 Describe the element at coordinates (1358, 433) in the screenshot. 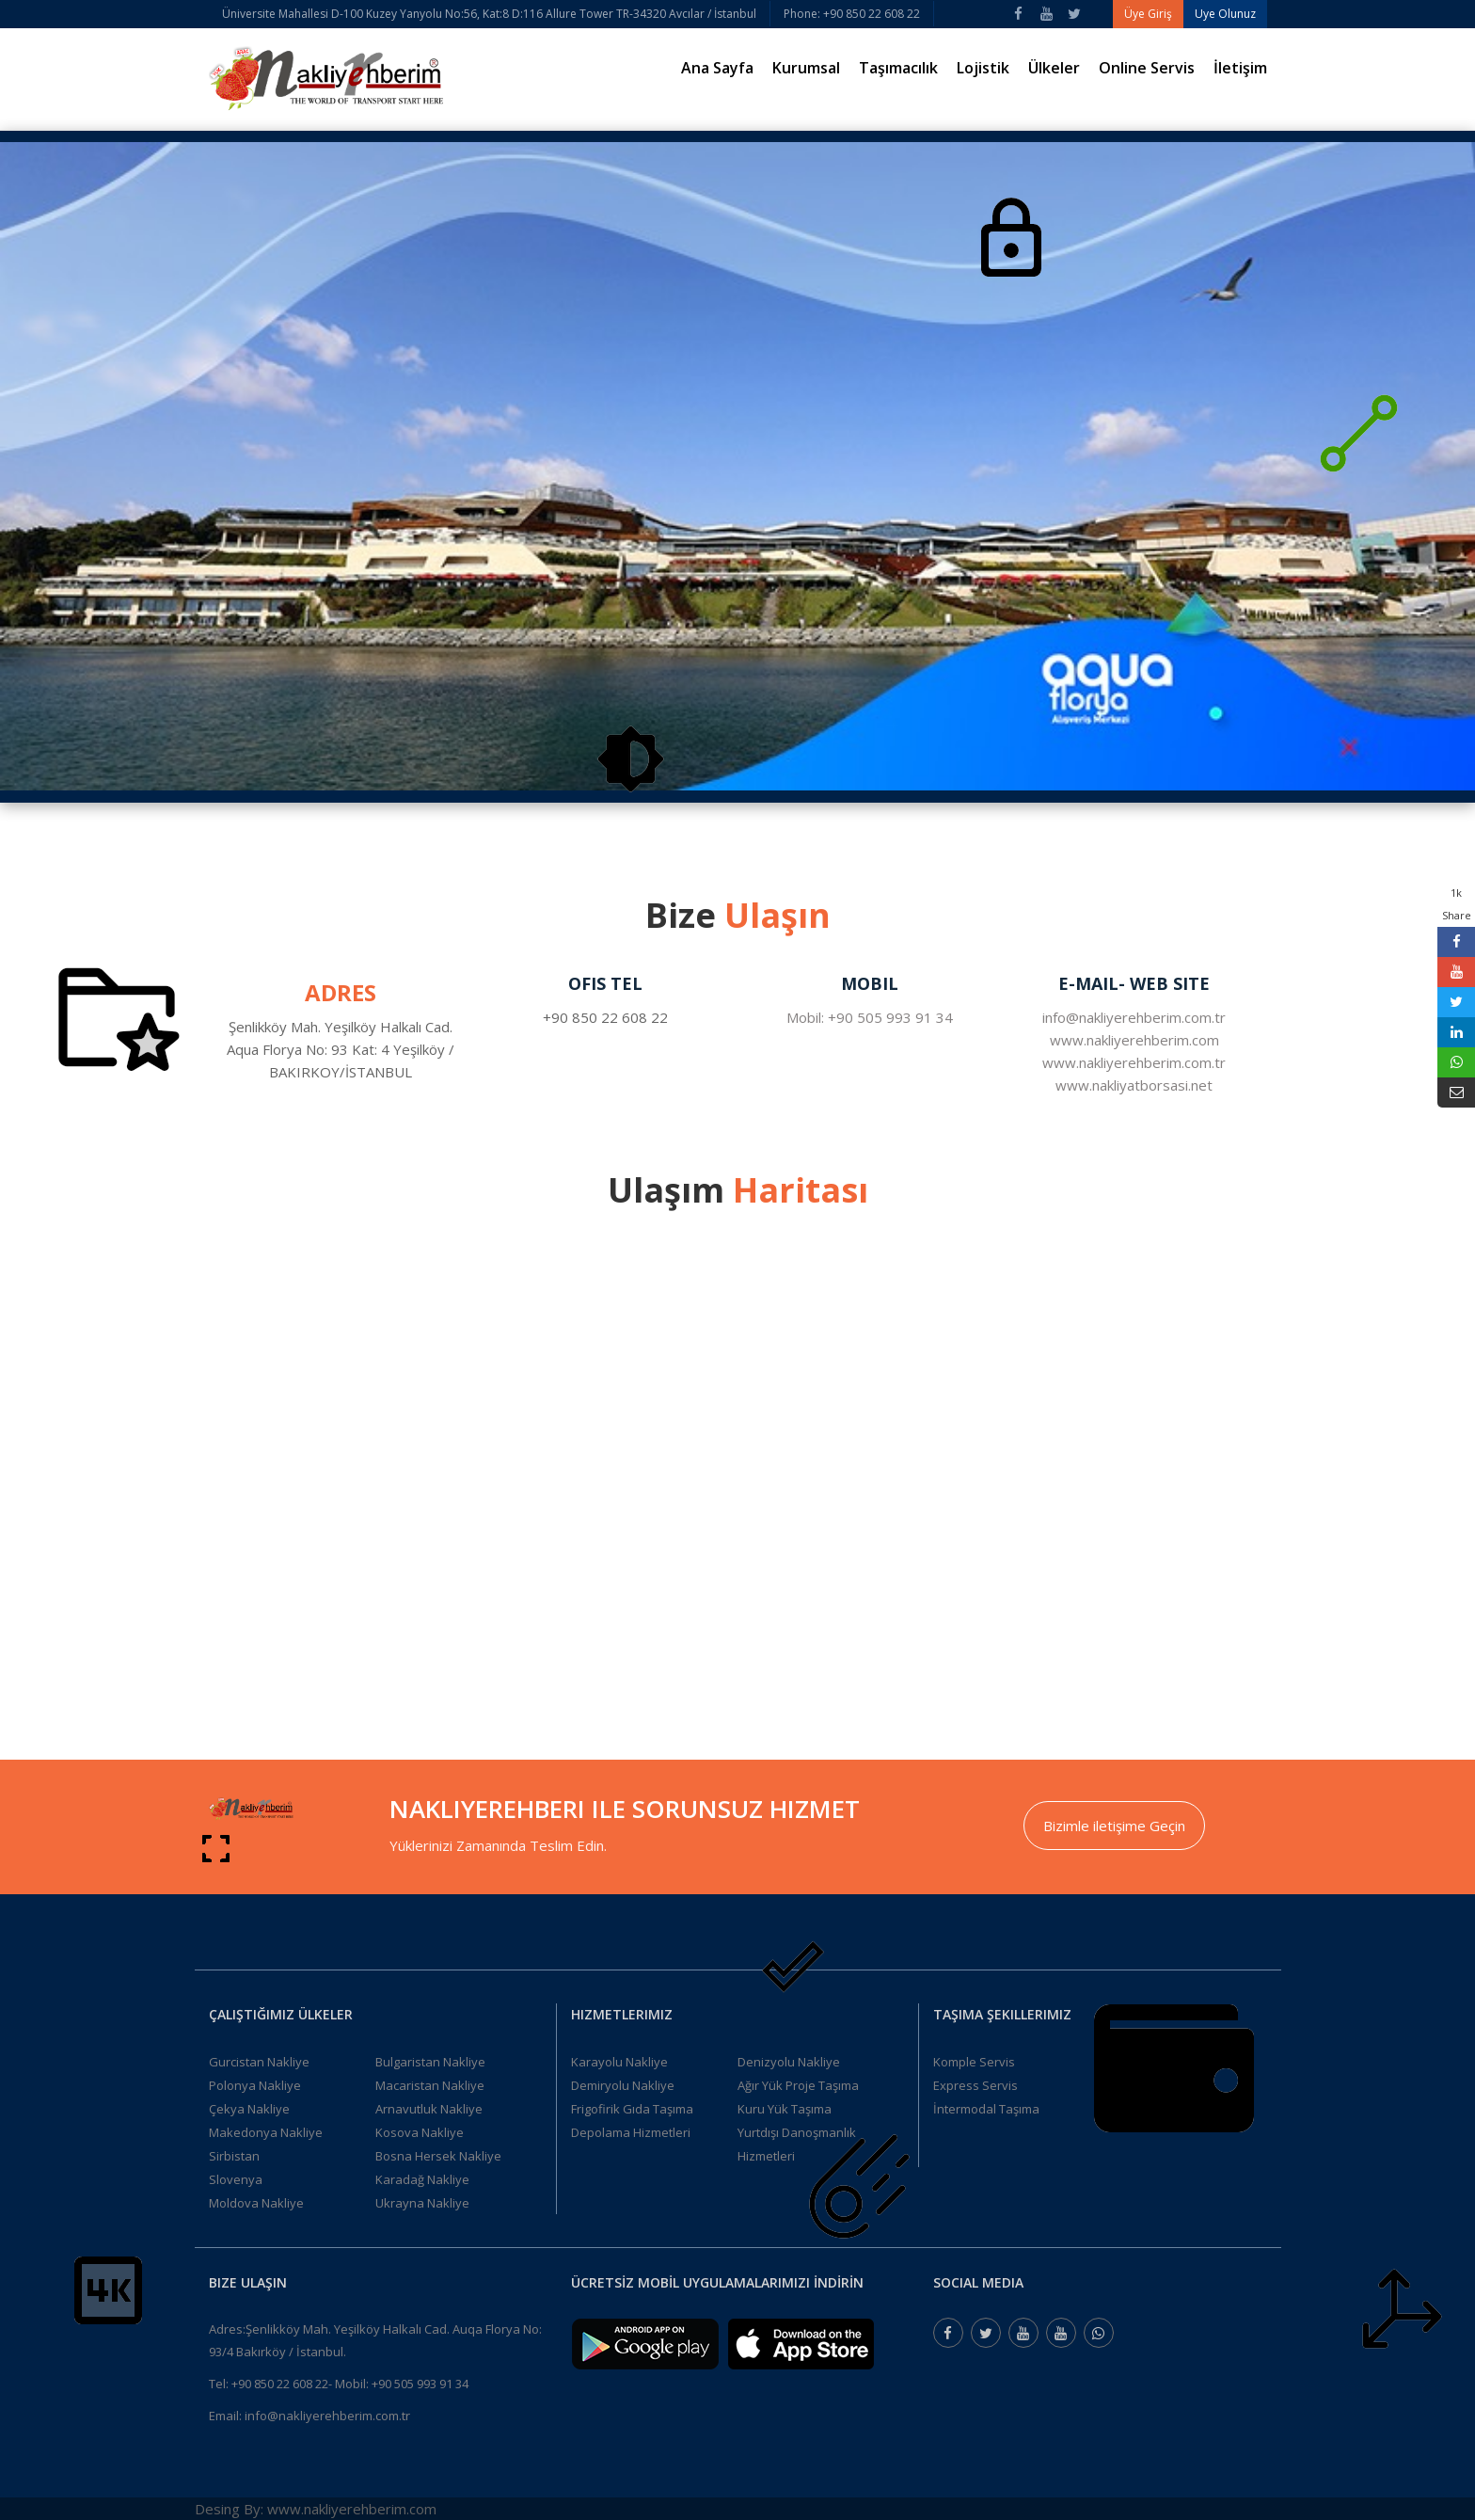

I see `draw a line between two points` at that location.